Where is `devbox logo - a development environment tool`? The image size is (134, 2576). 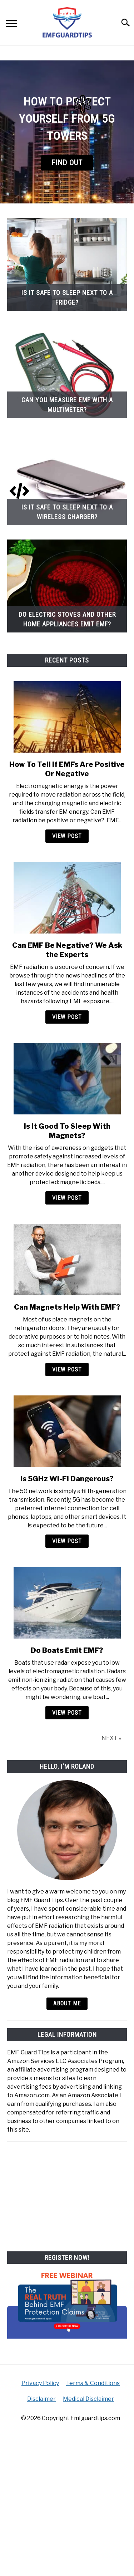
devbox logo - a development environment tool is located at coordinates (19, 491).